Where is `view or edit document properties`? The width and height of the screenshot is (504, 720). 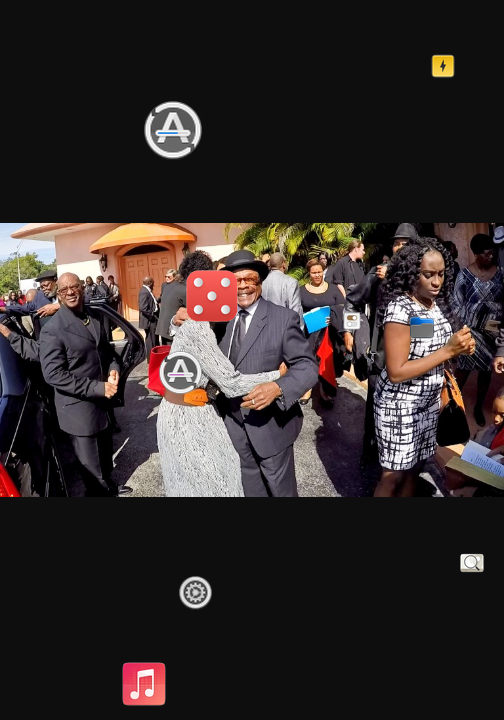 view or edit document properties is located at coordinates (195, 592).